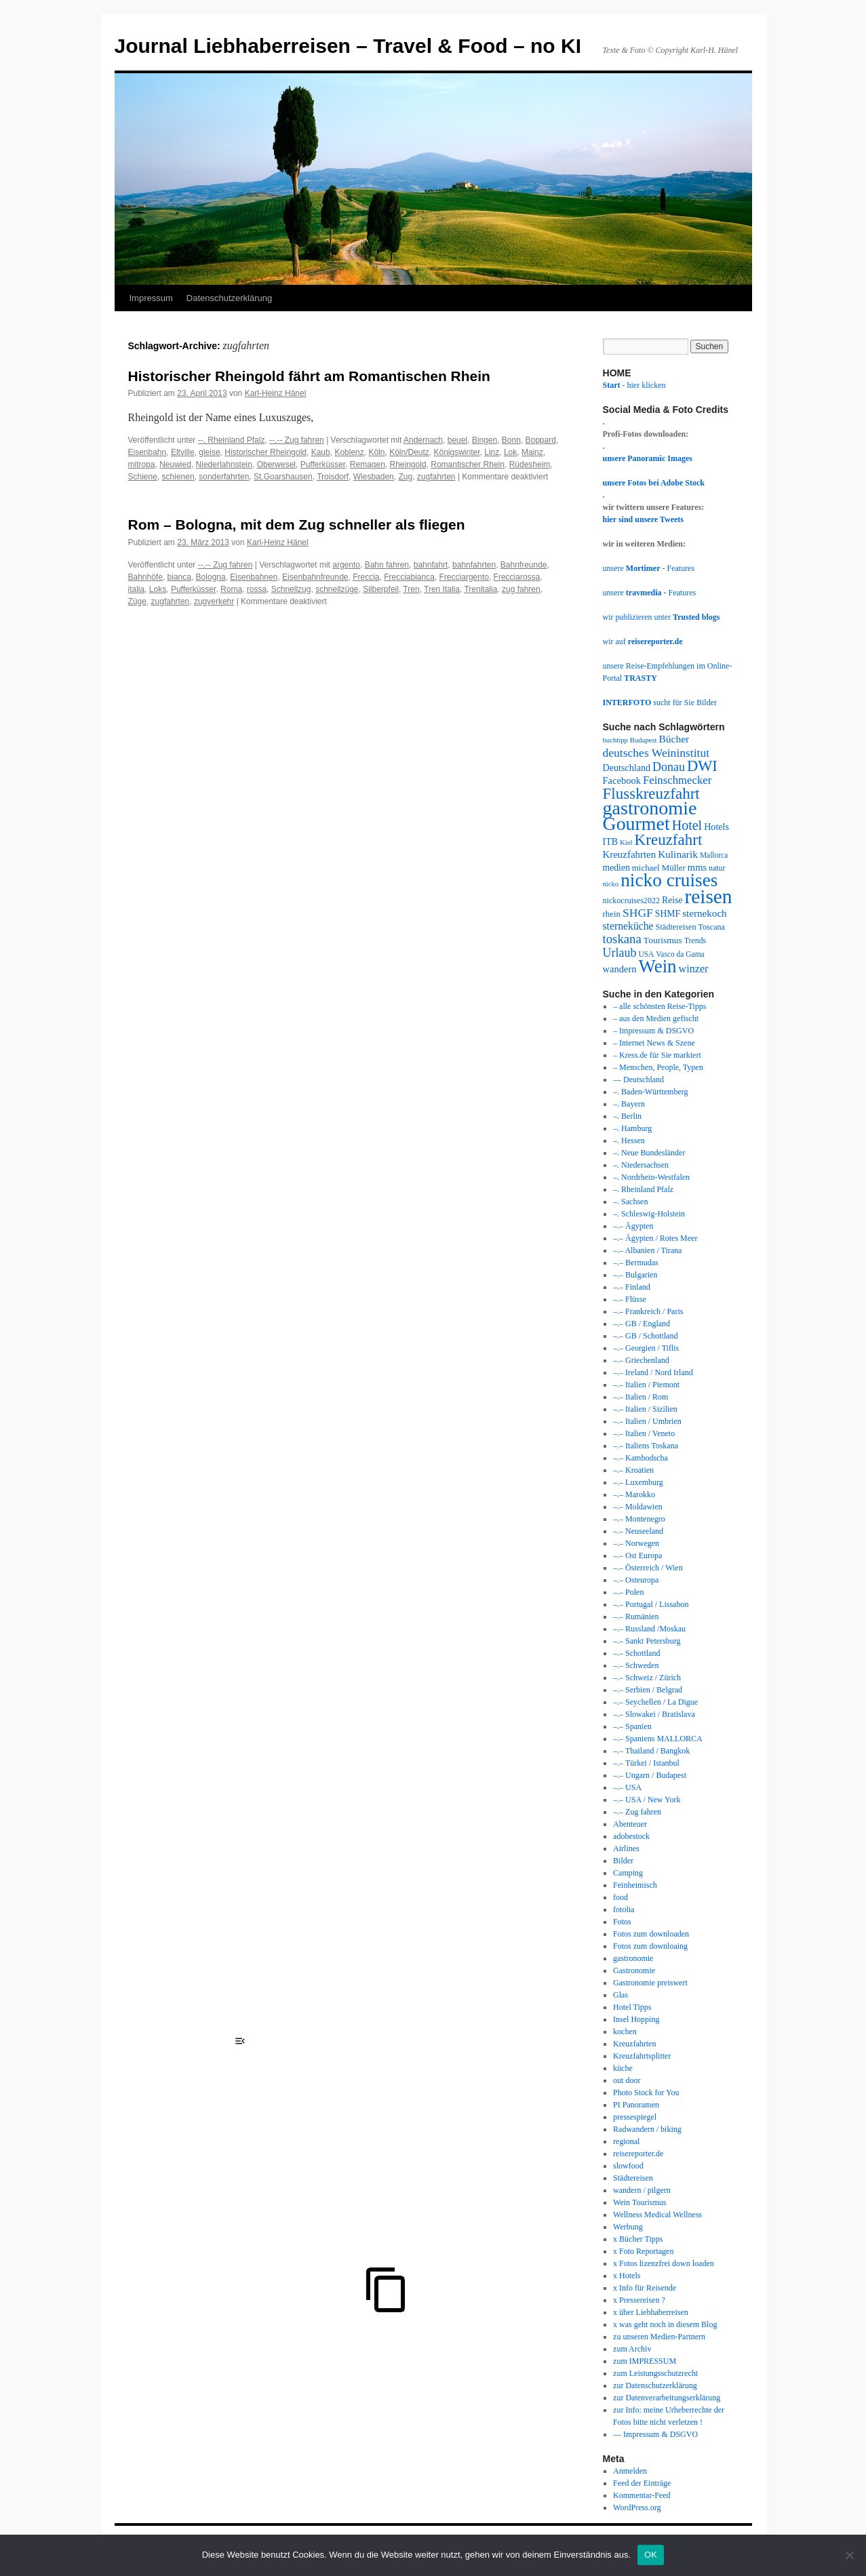 The image size is (866, 2576). I want to click on copy to clipboard, so click(387, 2290).